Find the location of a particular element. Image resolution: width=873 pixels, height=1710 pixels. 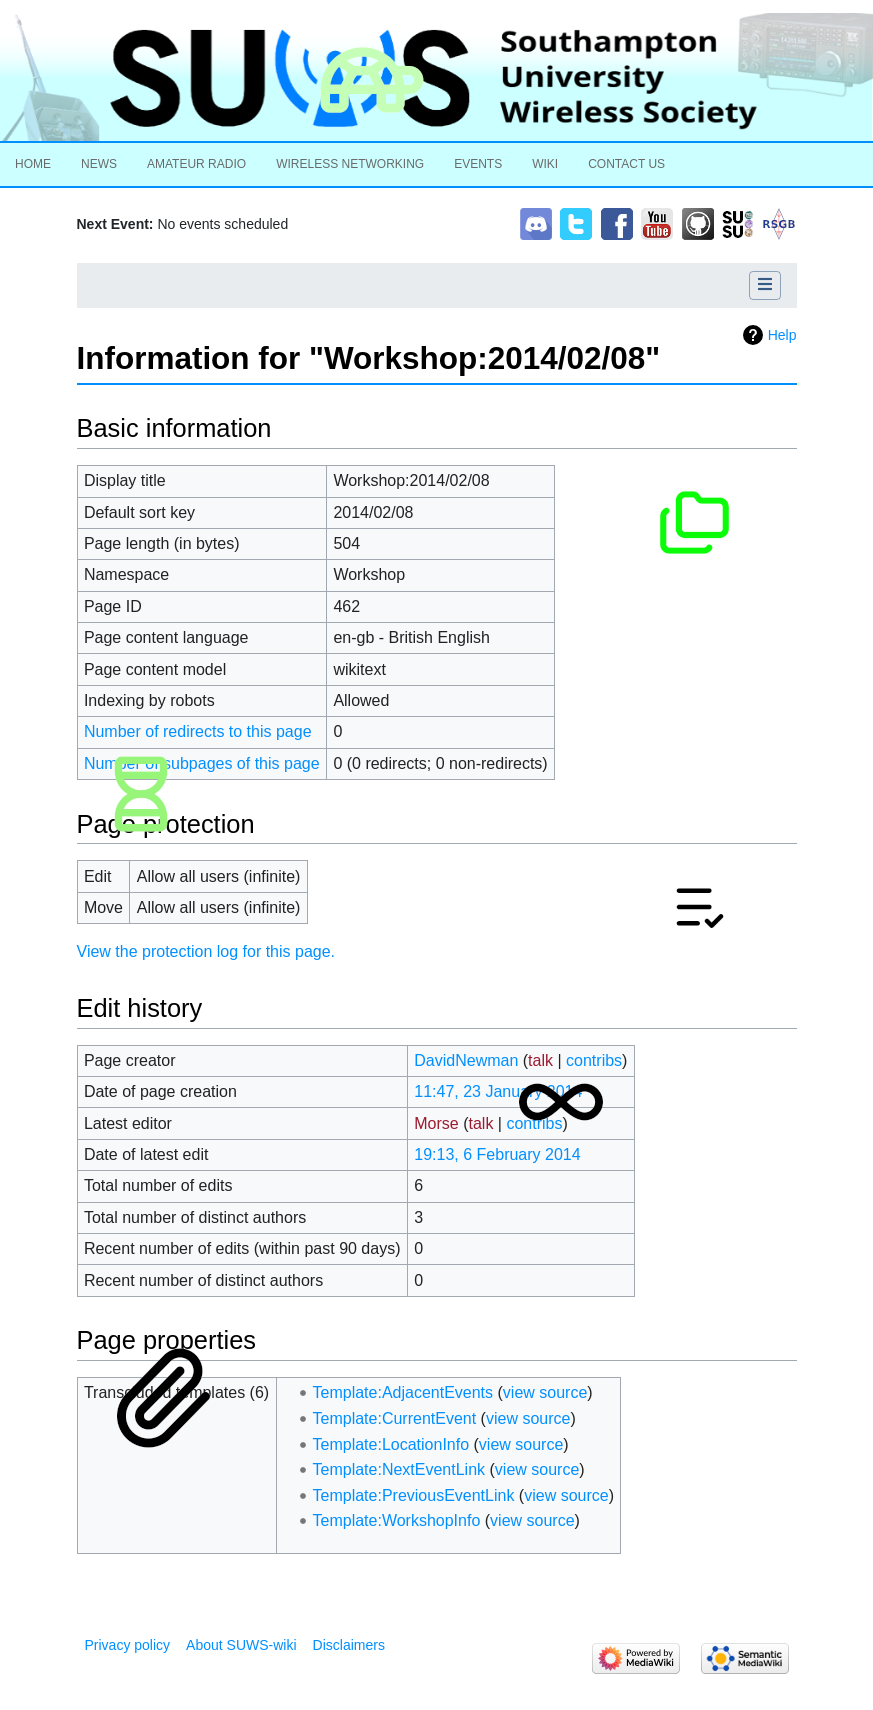

view all folders is located at coordinates (694, 522).